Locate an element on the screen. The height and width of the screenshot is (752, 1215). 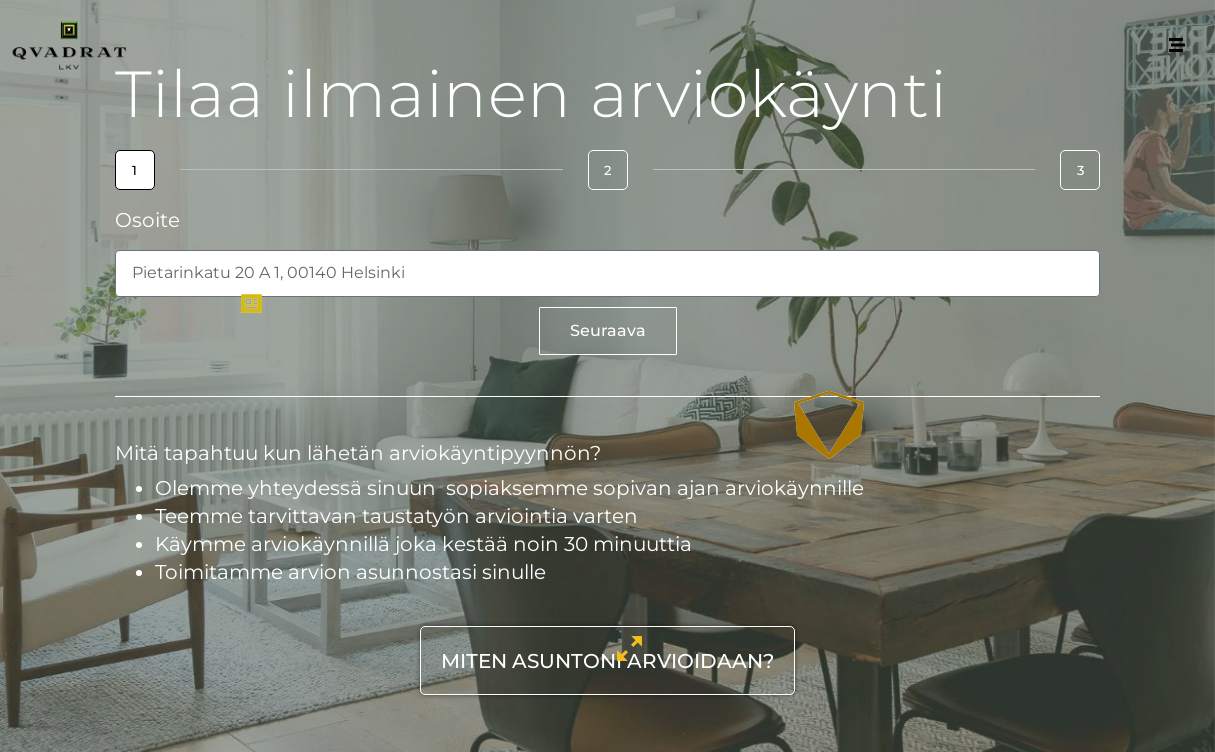
openbase logo is located at coordinates (829, 423).